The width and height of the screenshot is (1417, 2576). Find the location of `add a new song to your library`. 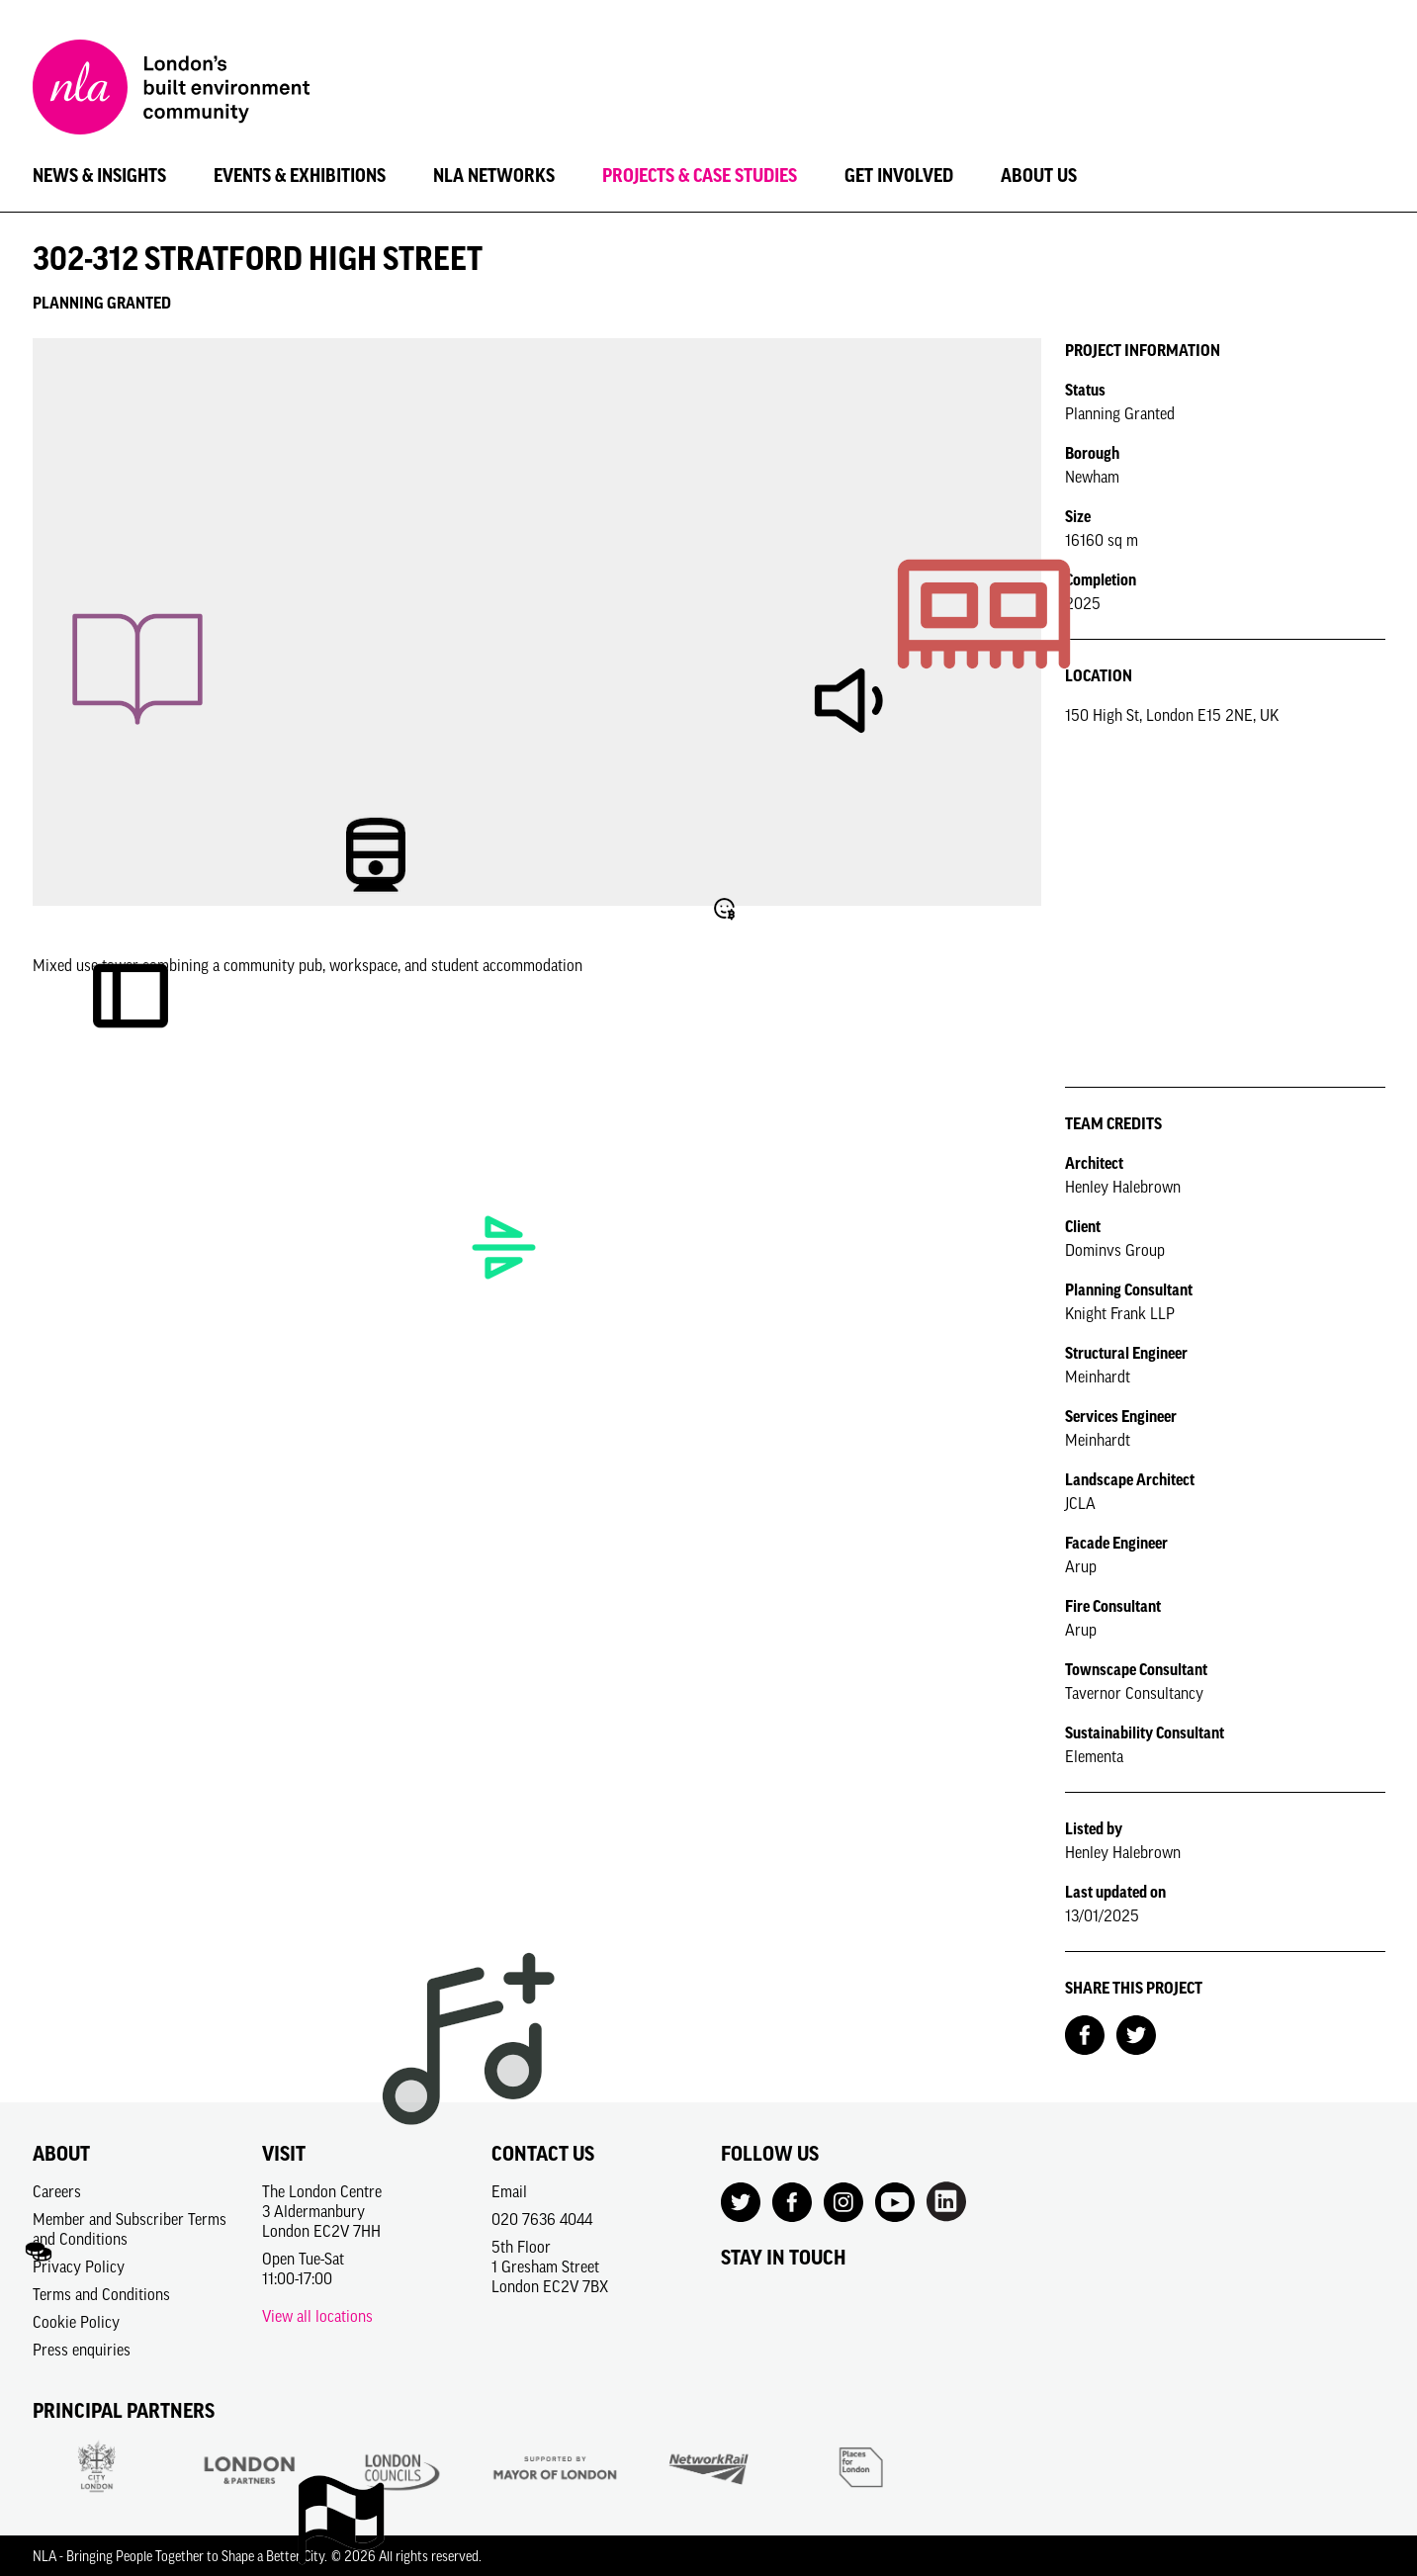

add a new song to your library is located at coordinates (472, 2042).